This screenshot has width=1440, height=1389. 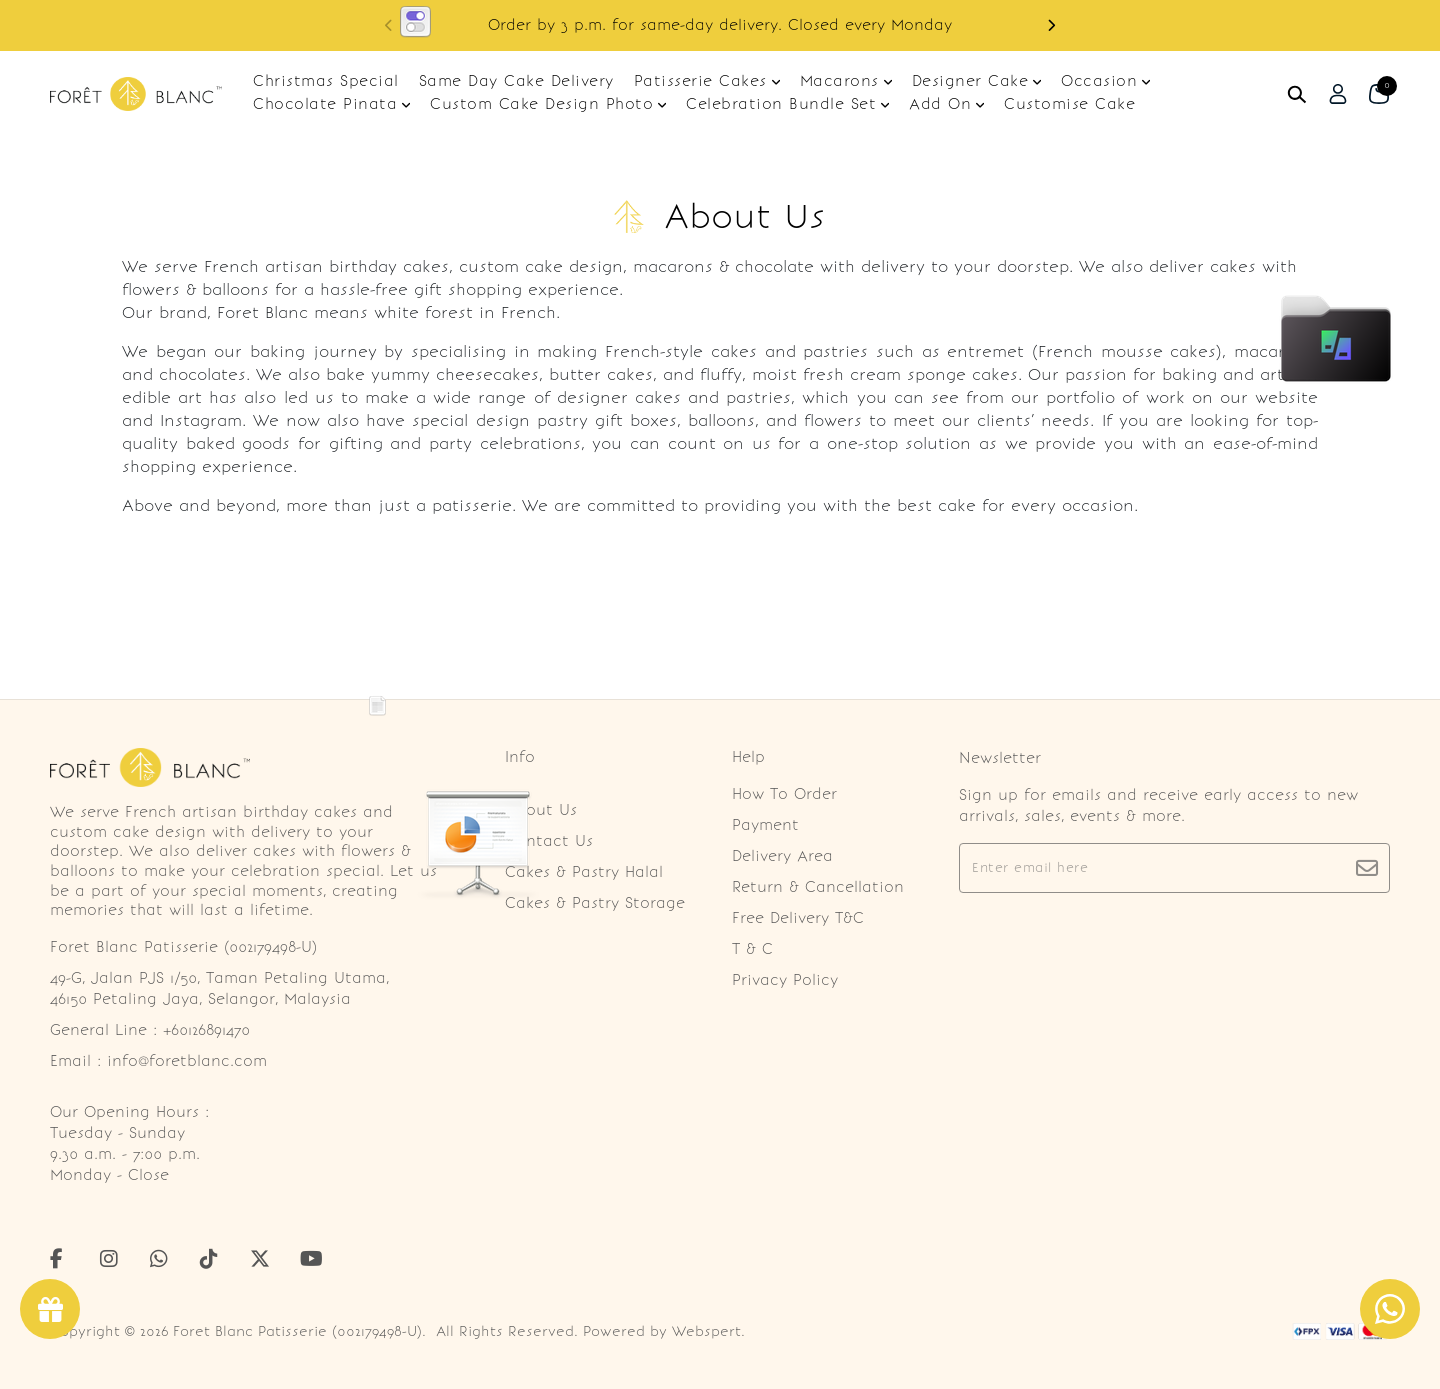 I want to click on open gnome tweaks settings, so click(x=415, y=21).